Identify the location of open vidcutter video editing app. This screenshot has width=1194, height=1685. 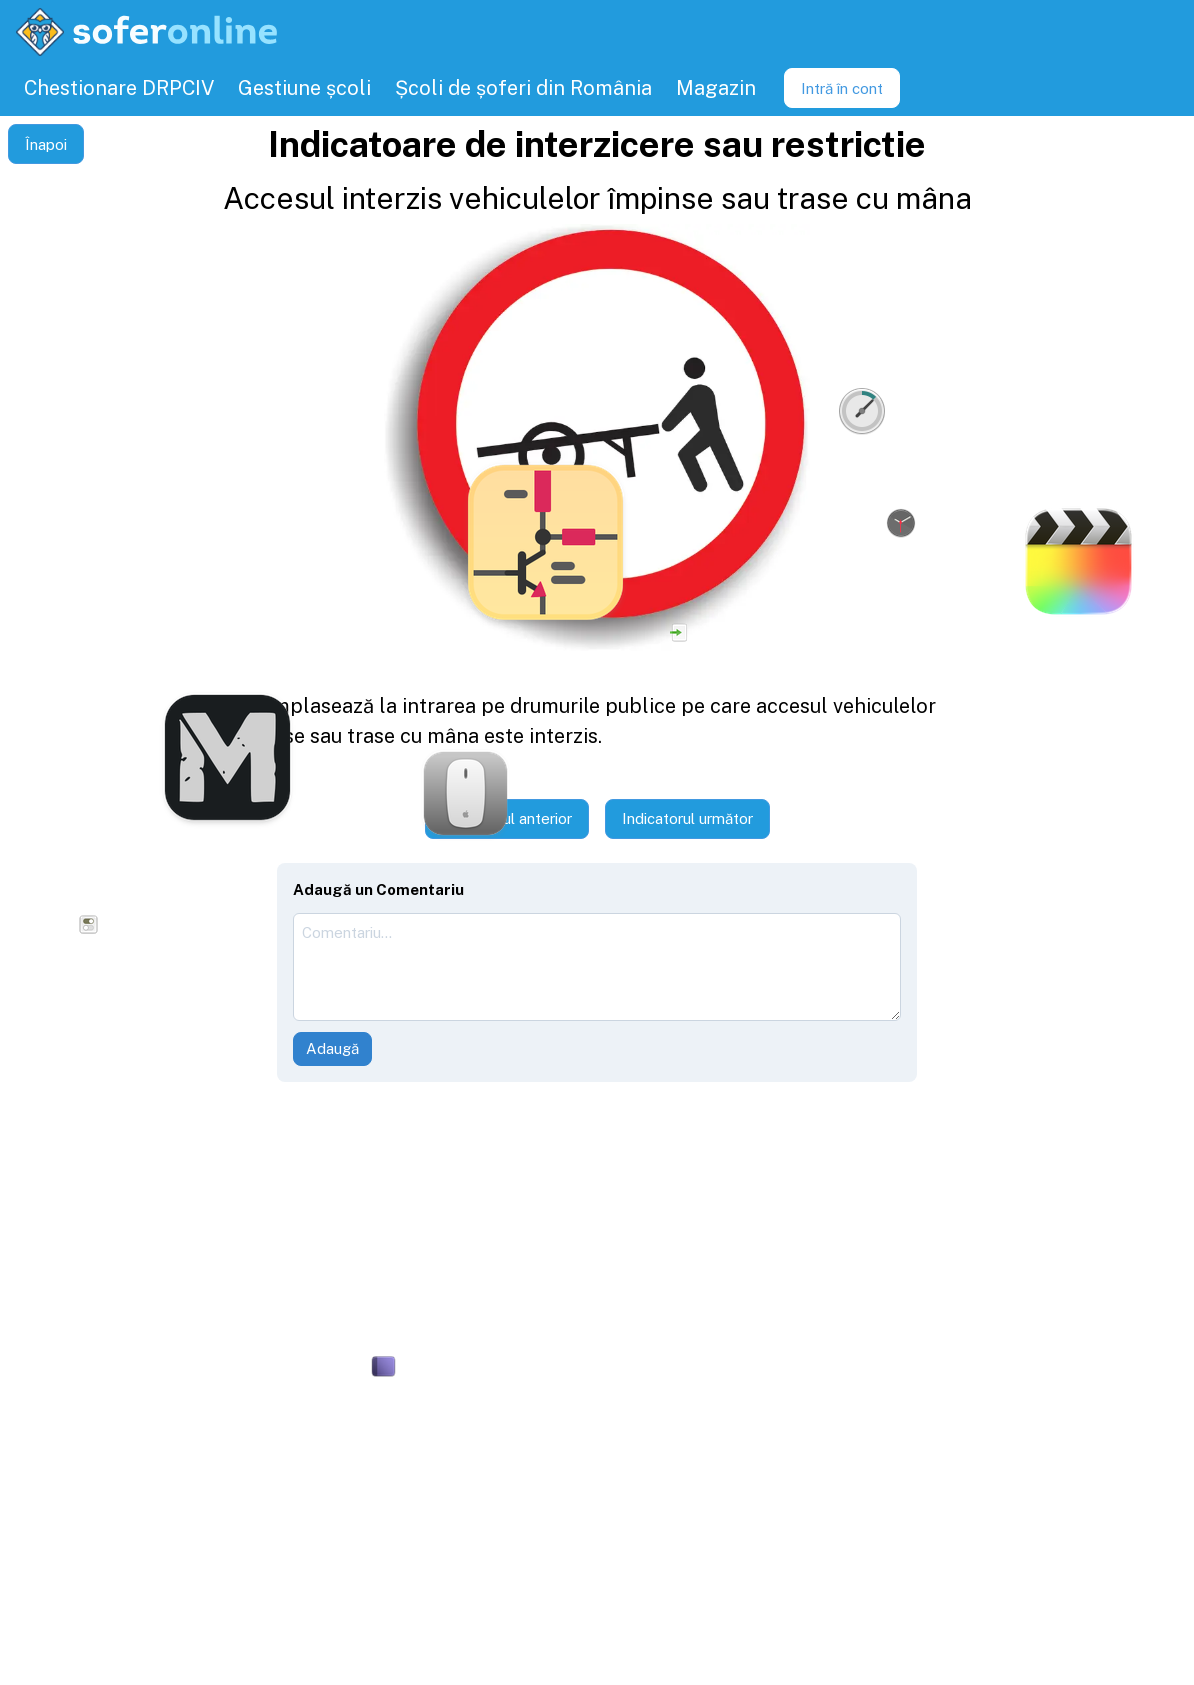
(1078, 561).